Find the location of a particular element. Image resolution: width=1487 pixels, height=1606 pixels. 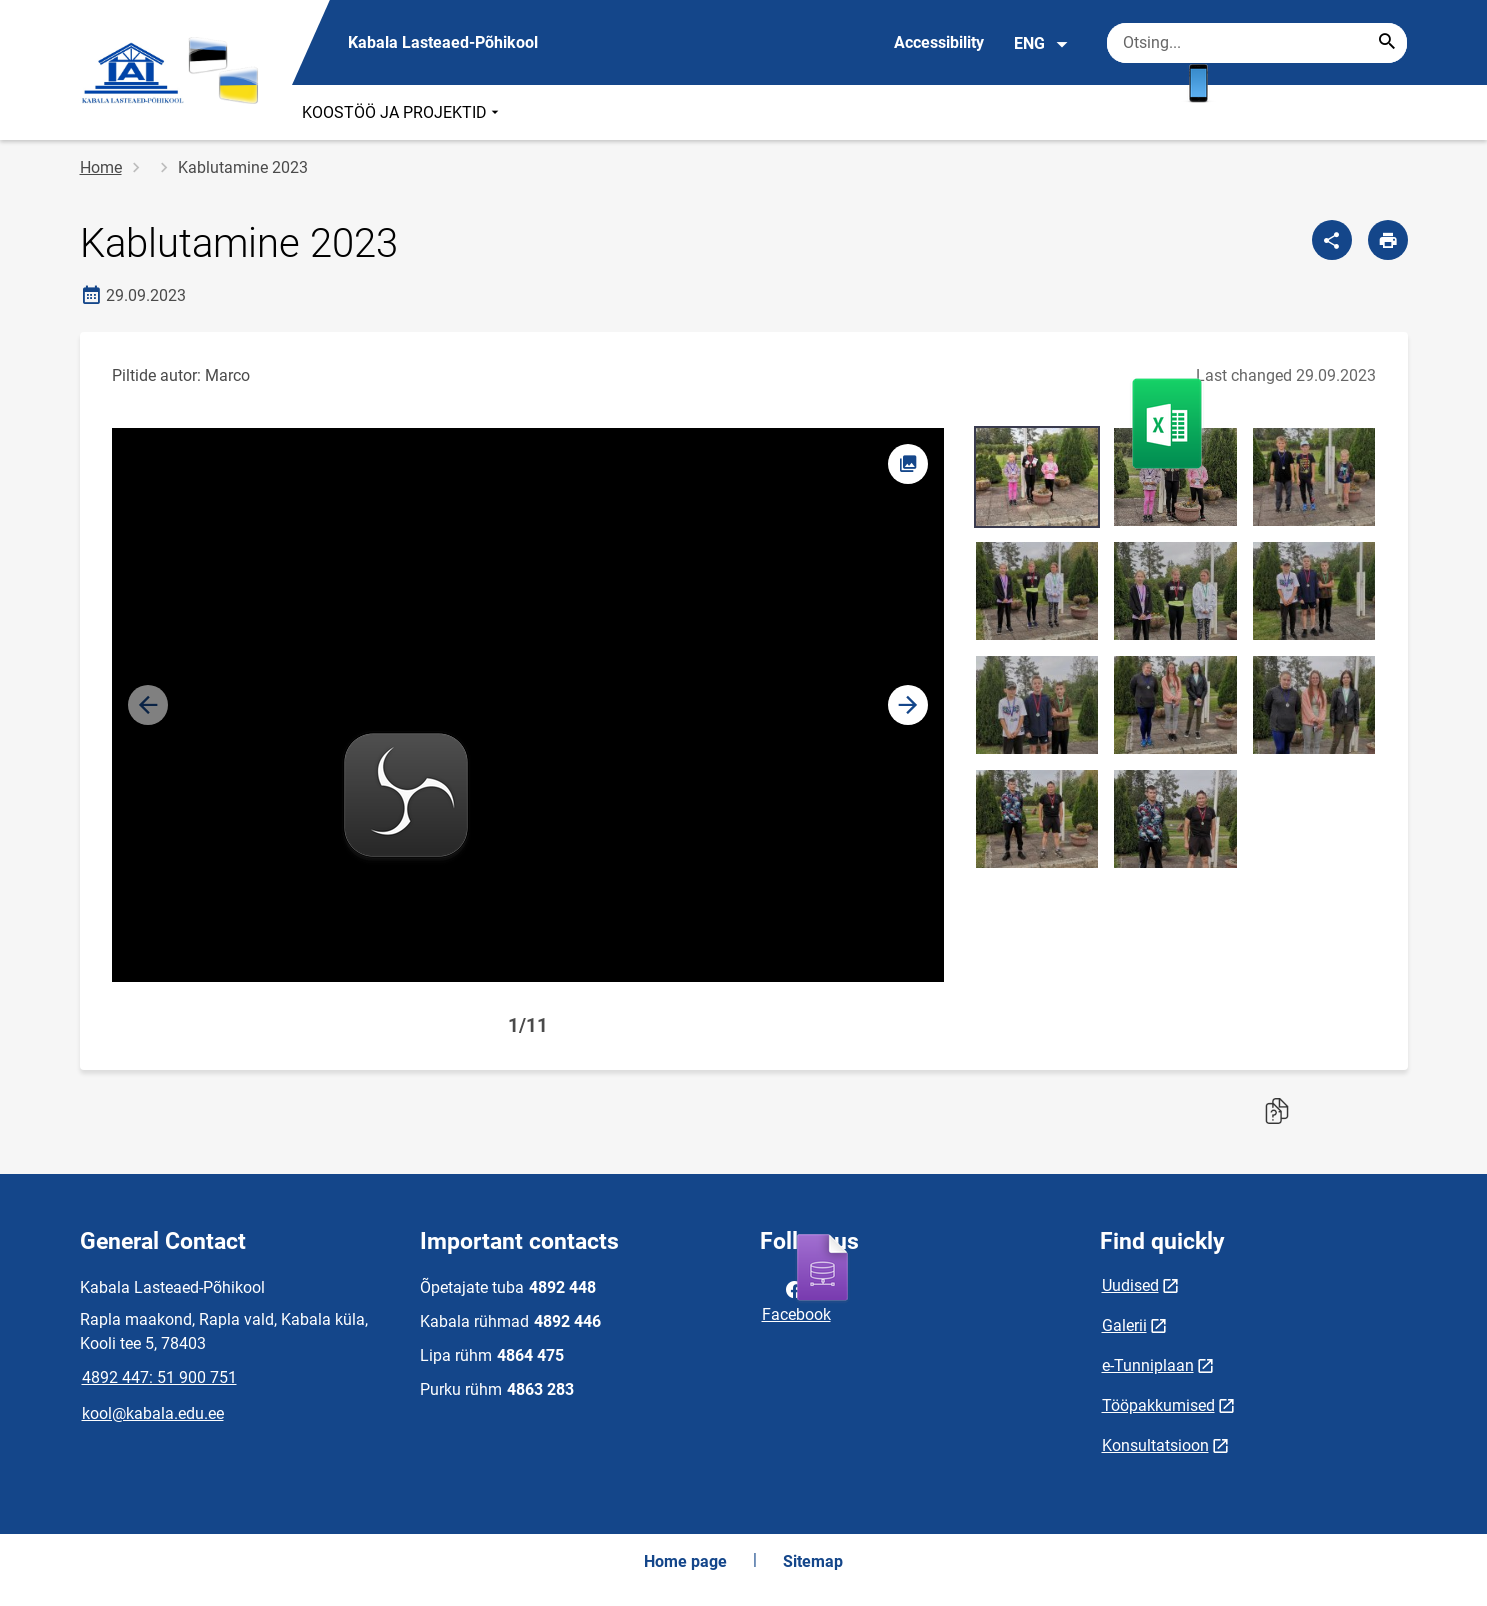

access frequently asked questions is located at coordinates (1277, 1111).